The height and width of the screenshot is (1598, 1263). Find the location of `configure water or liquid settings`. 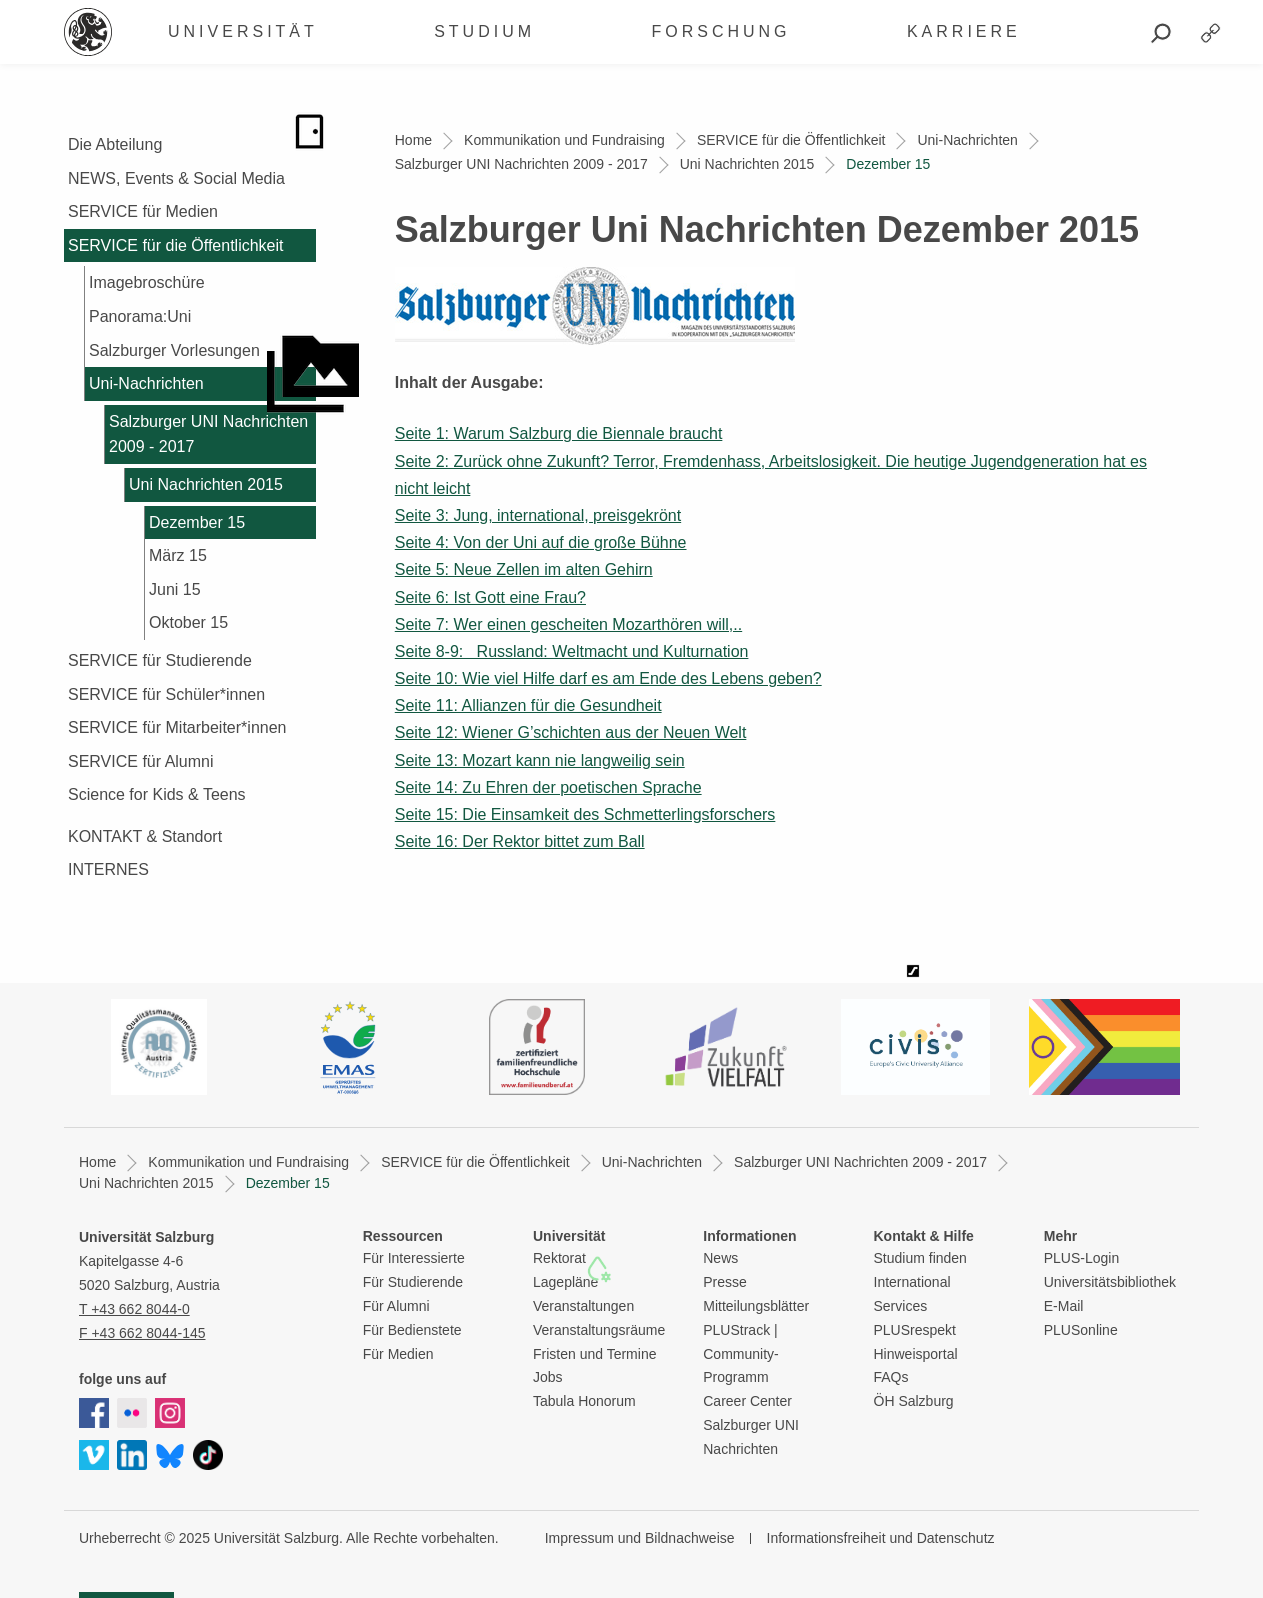

configure water or liquid settings is located at coordinates (597, 1268).